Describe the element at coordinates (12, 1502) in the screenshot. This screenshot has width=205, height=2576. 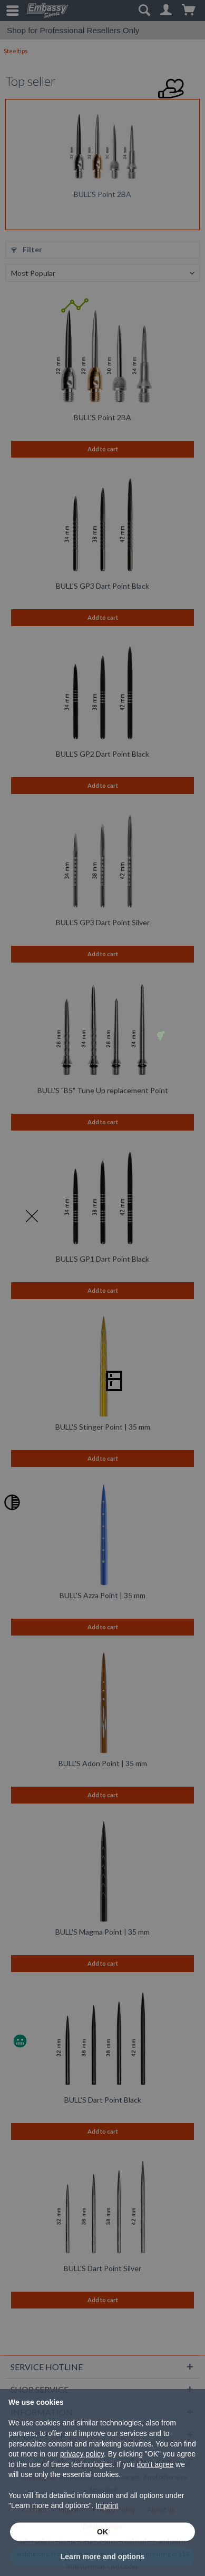
I see `adjust image contrast or tonality settings` at that location.